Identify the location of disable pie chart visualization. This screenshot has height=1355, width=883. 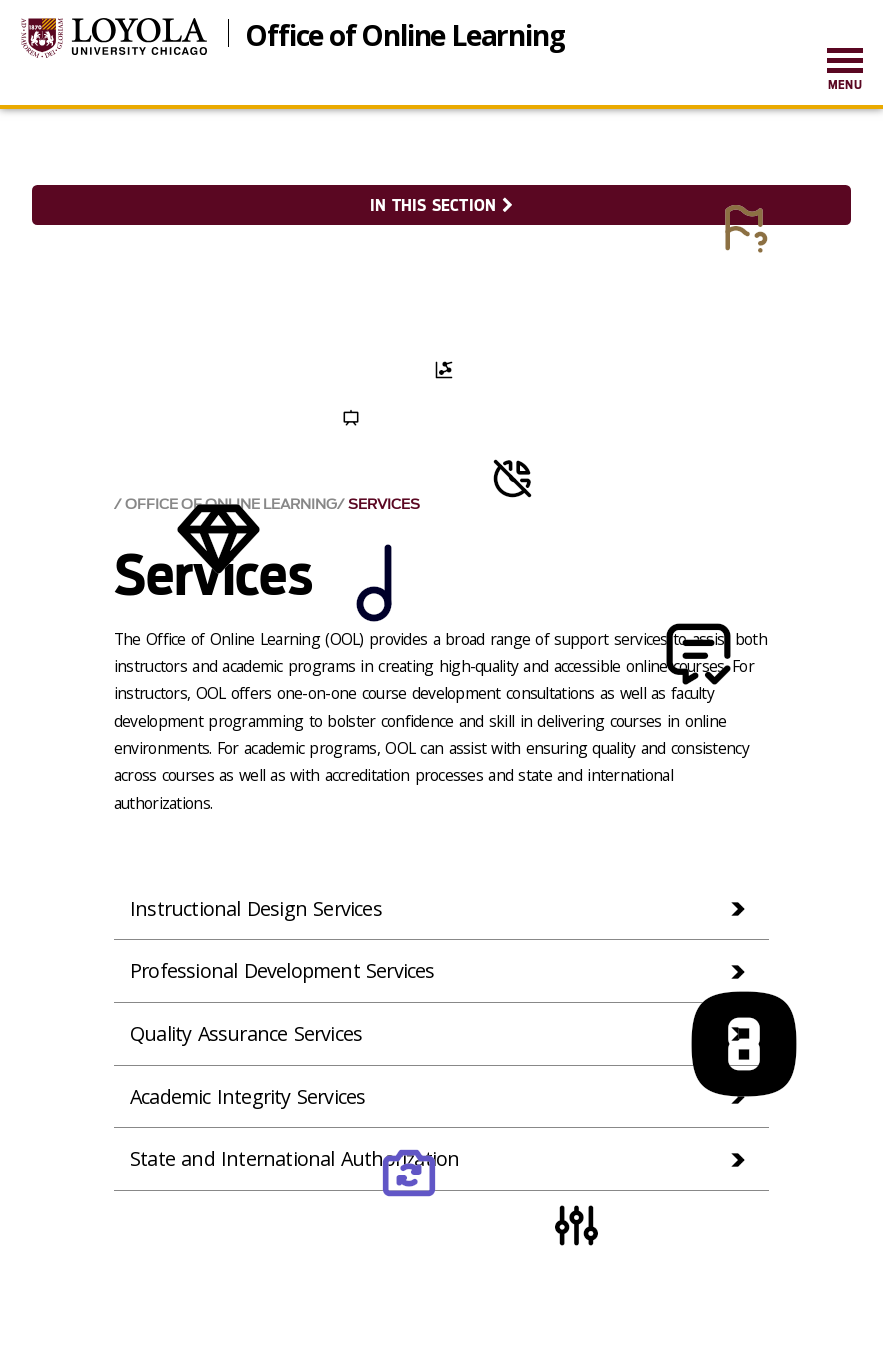
(512, 478).